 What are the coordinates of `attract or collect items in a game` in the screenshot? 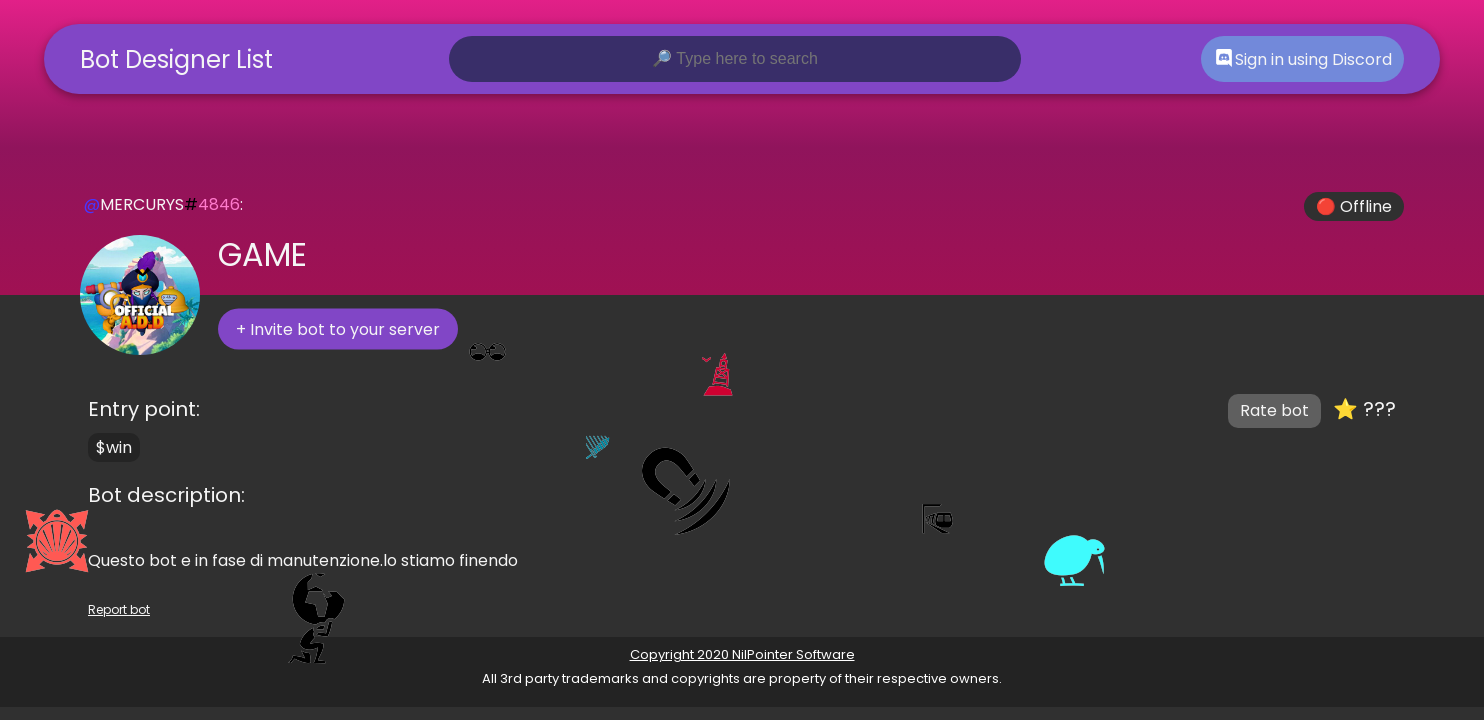 It's located at (685, 490).